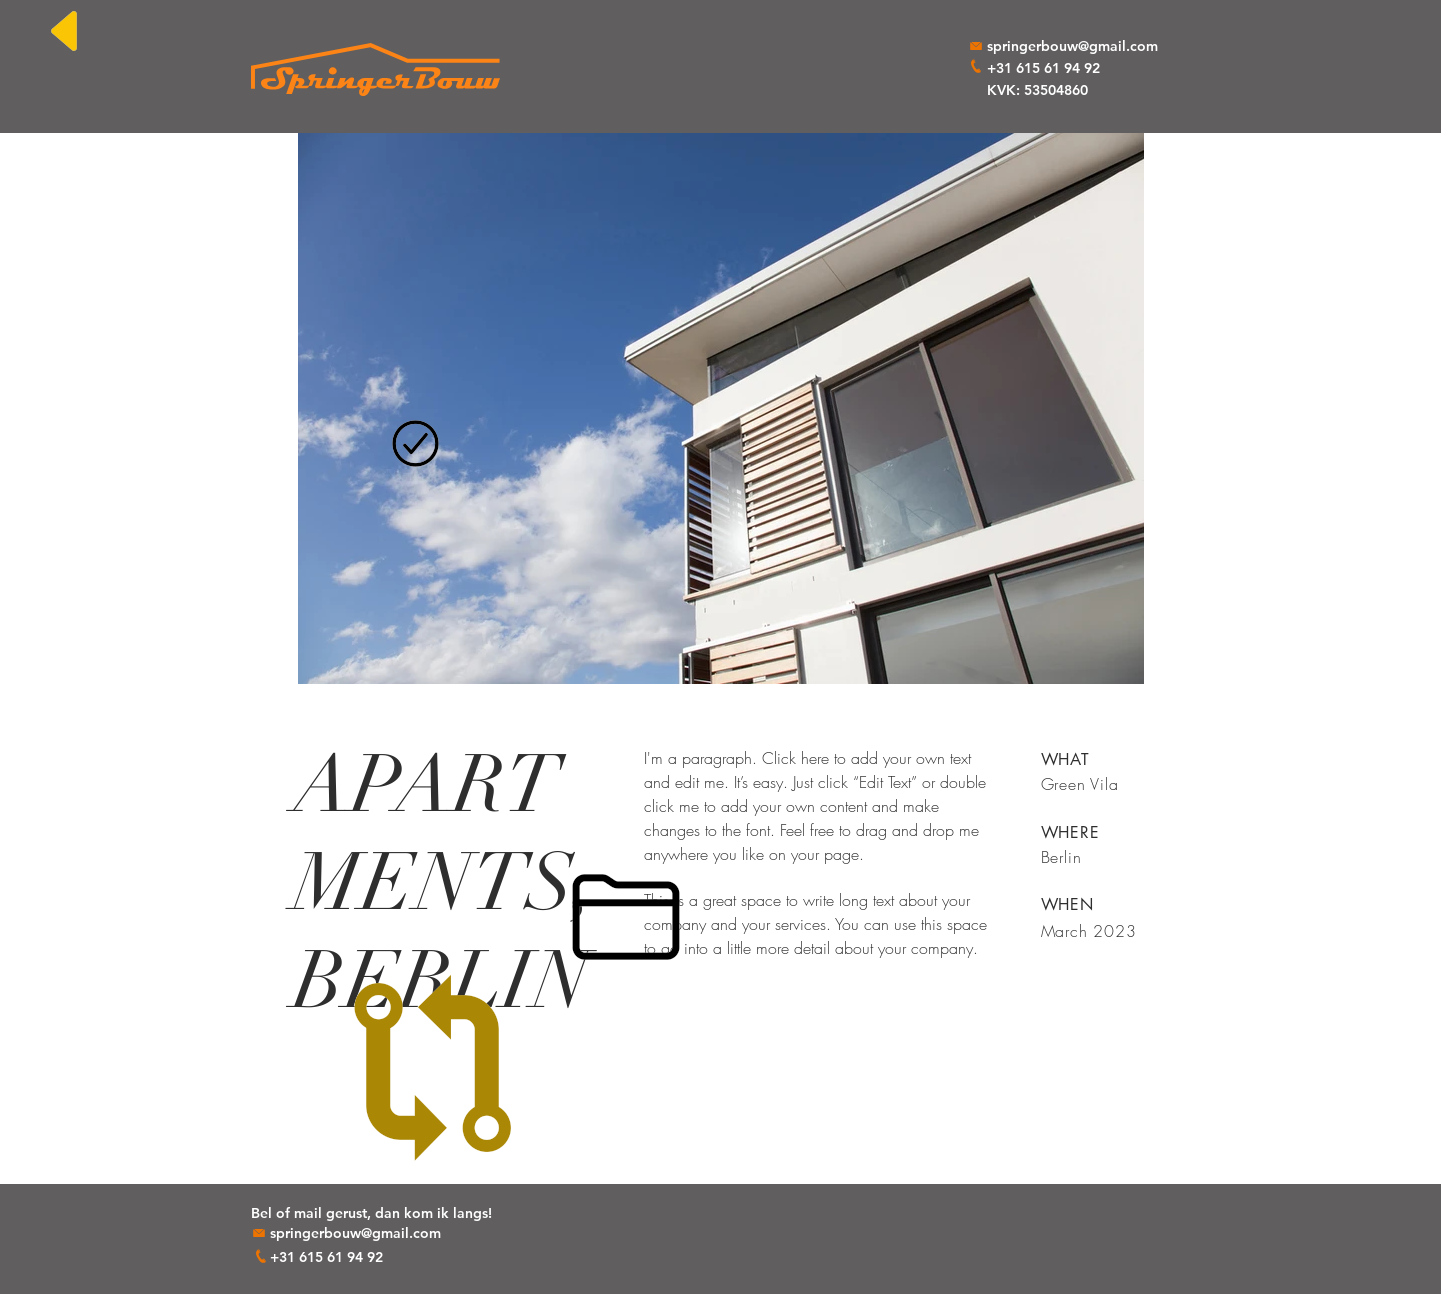  I want to click on access your files and documents, so click(626, 917).